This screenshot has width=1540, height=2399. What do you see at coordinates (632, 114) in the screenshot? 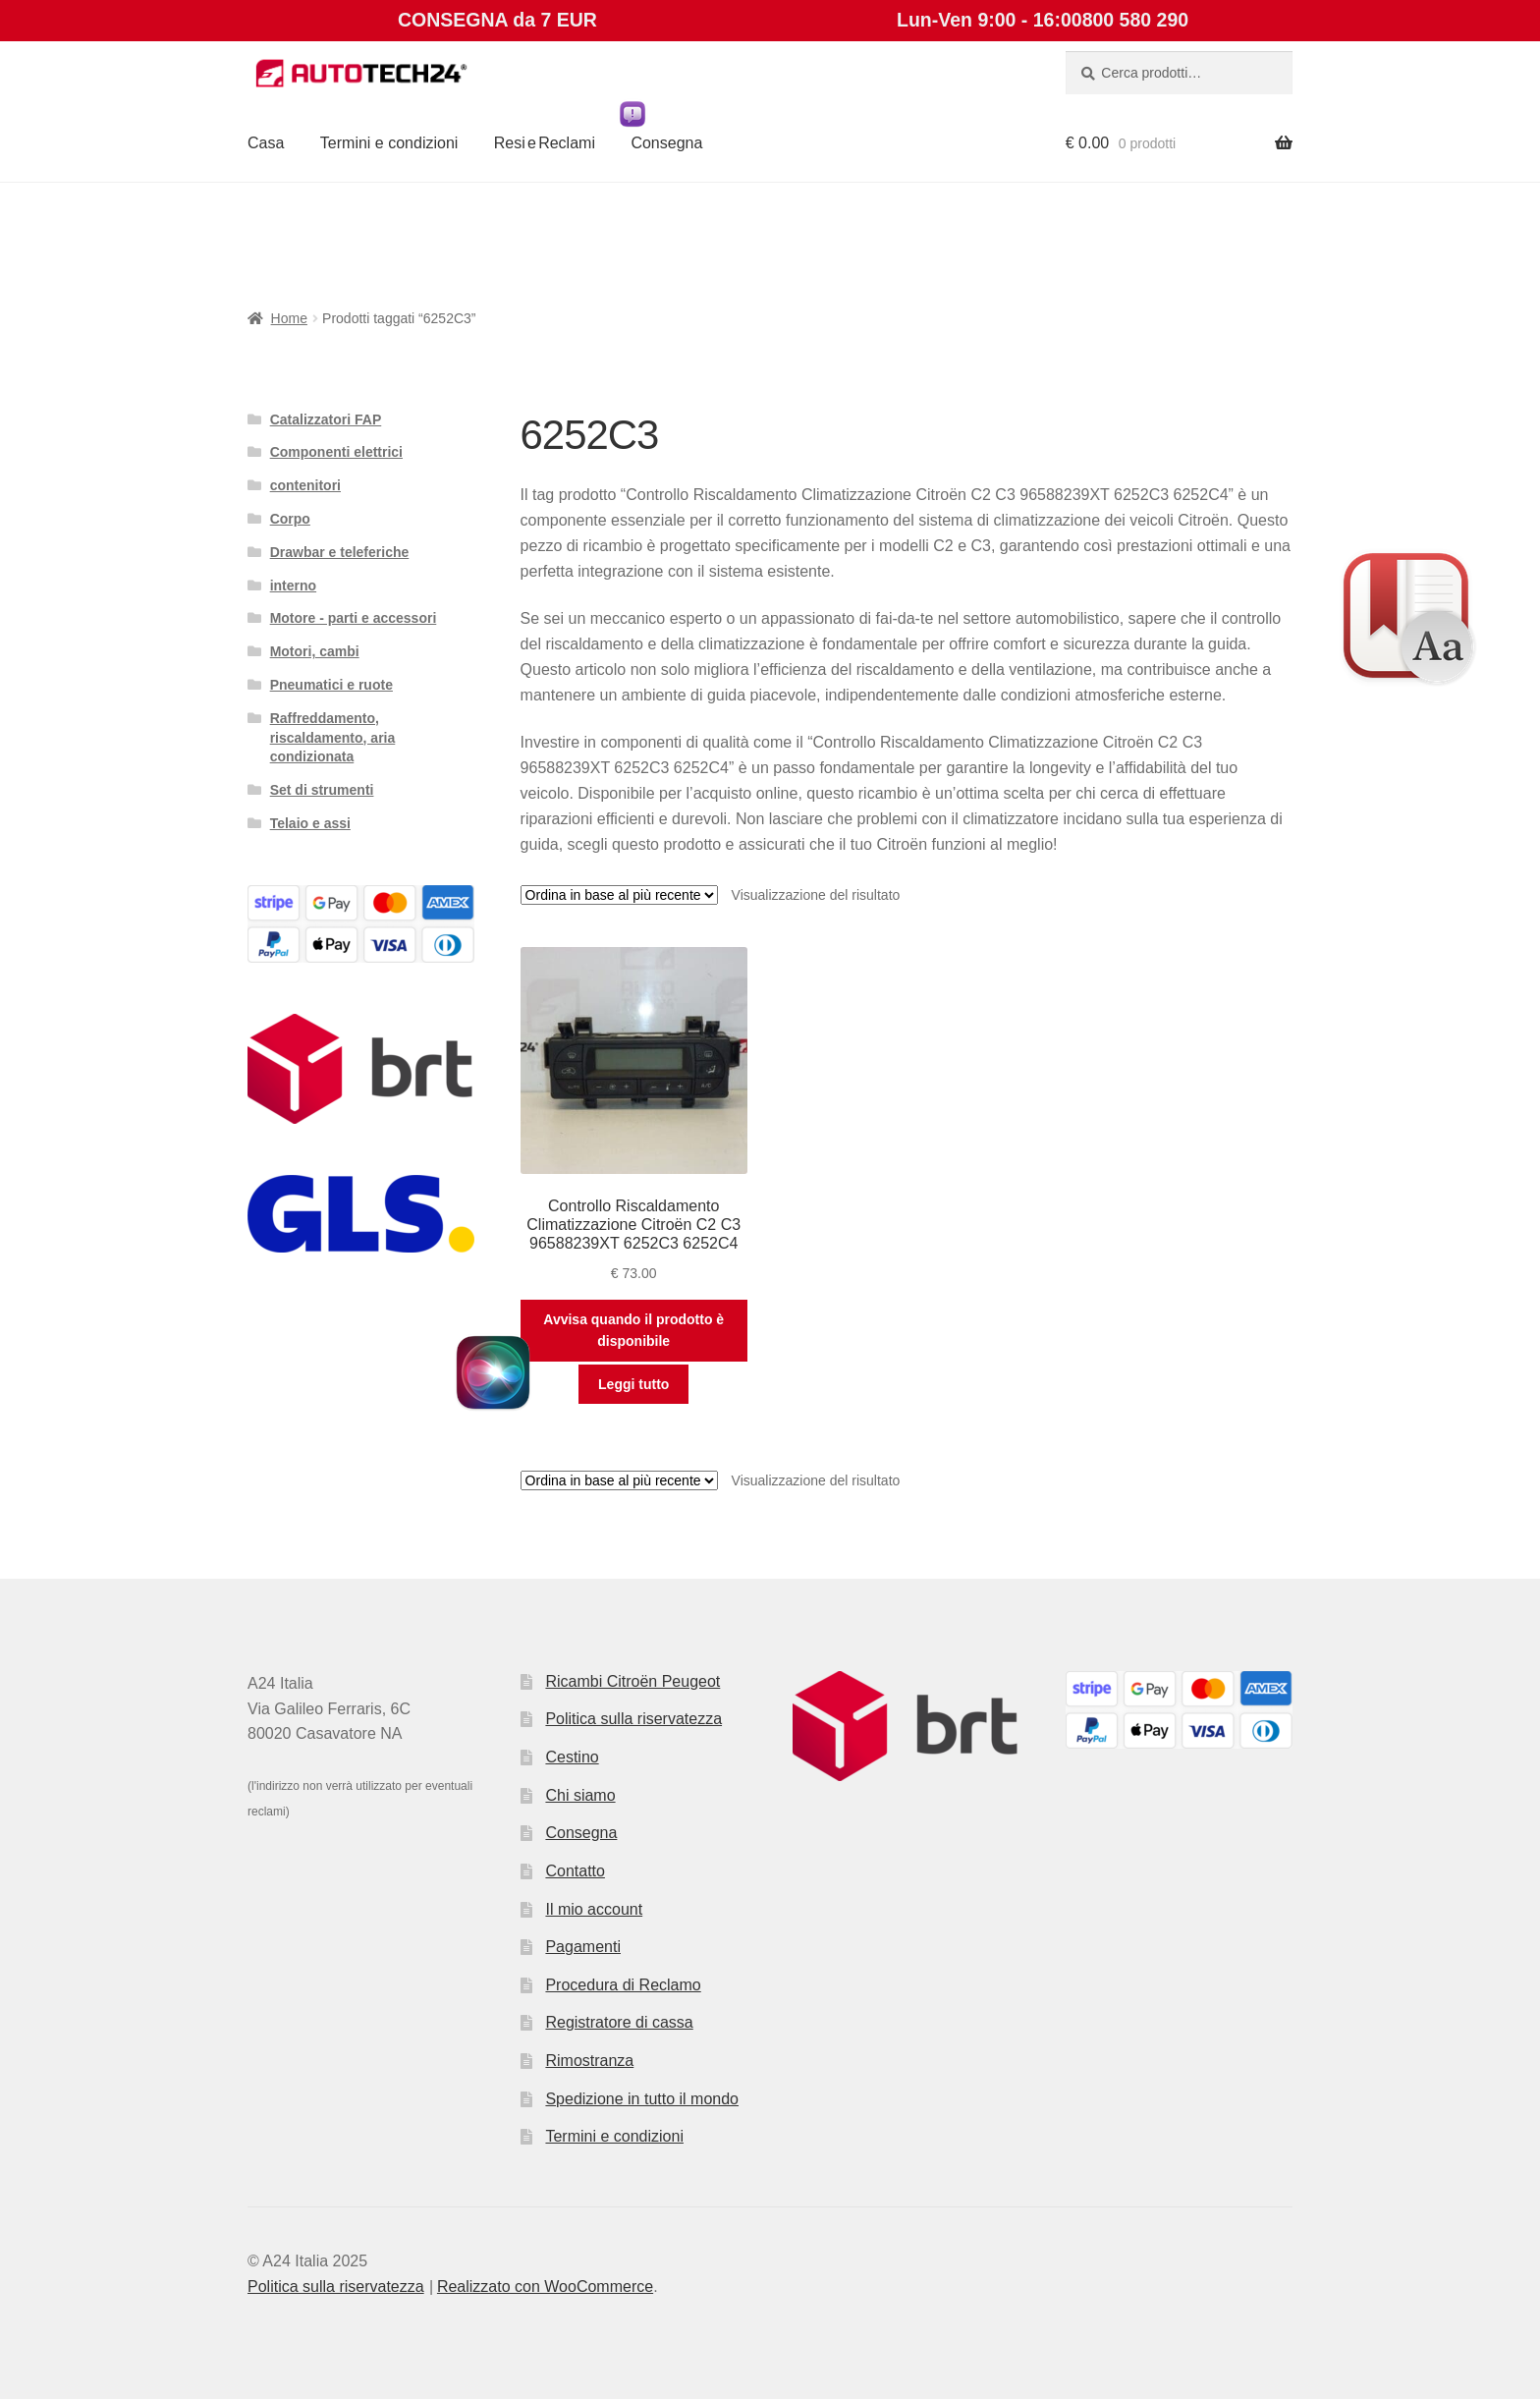
I see `open Feedback Assistant to submit bug reports to Apple` at bounding box center [632, 114].